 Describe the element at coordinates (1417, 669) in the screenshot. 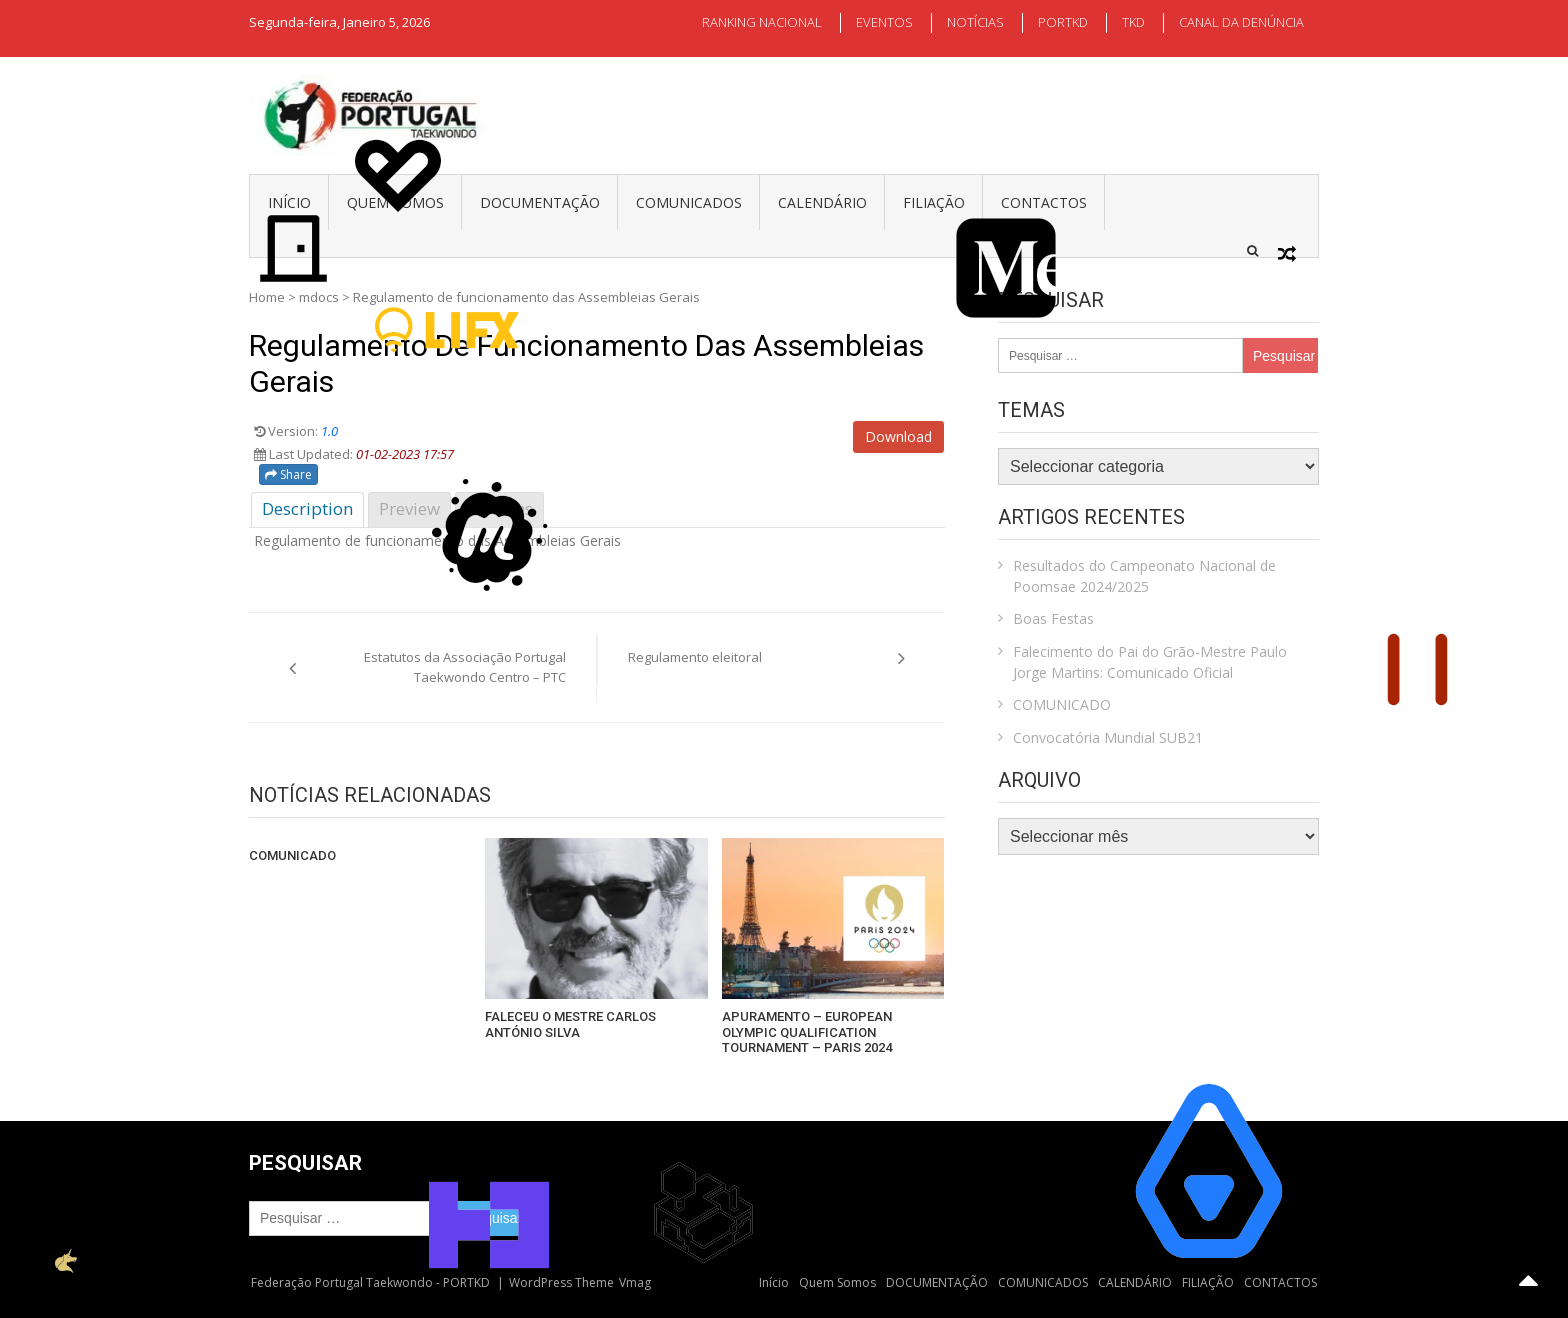

I see `pause media playback` at that location.